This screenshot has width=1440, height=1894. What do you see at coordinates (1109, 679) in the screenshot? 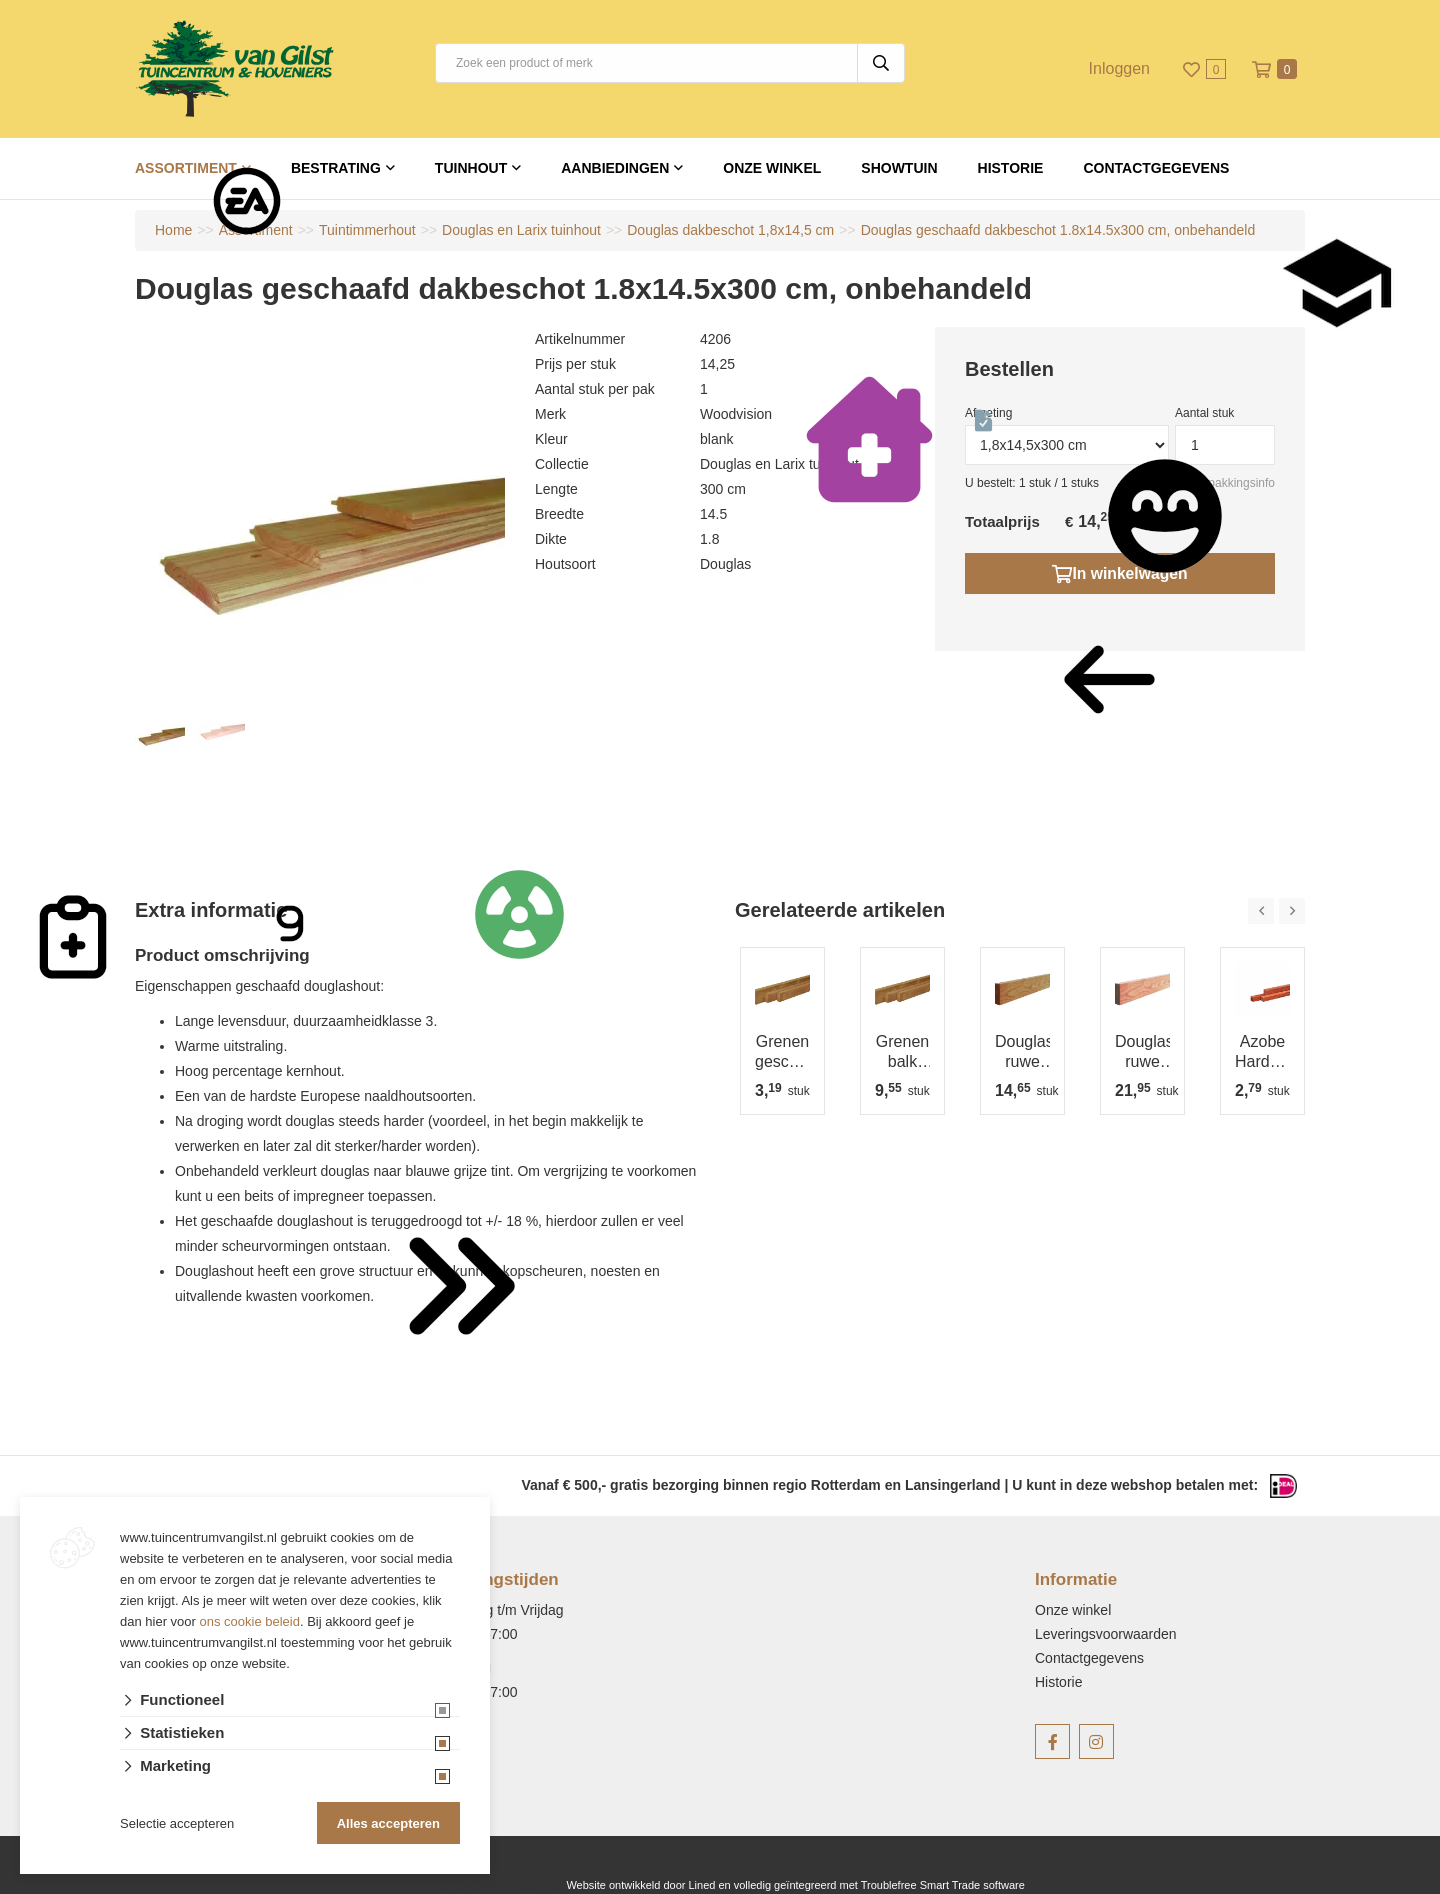
I see `go back to the previous screen` at bounding box center [1109, 679].